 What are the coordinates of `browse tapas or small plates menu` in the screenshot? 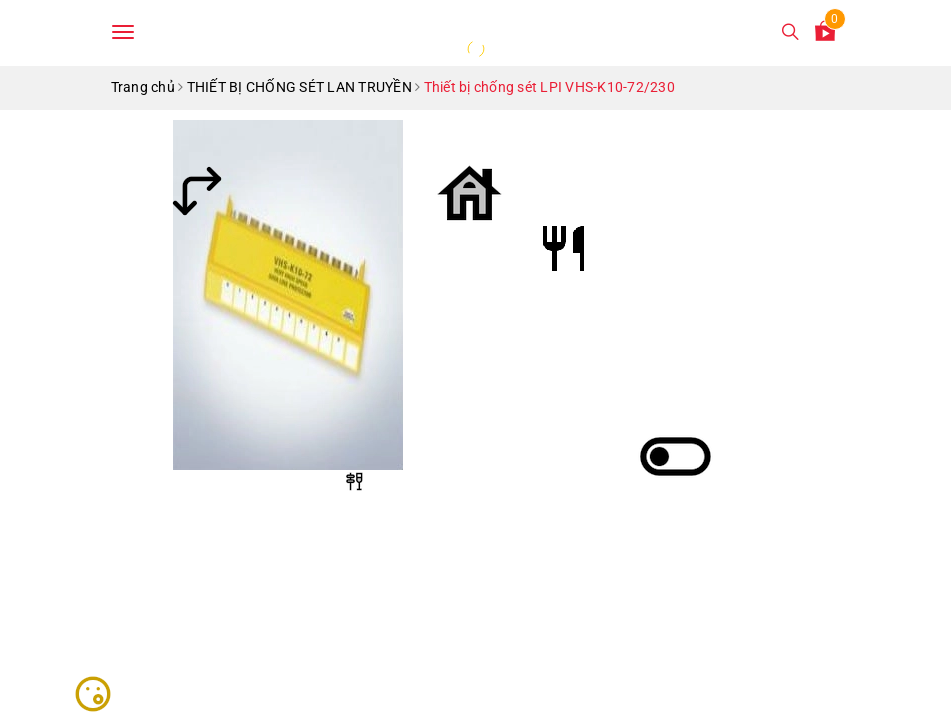 It's located at (354, 481).